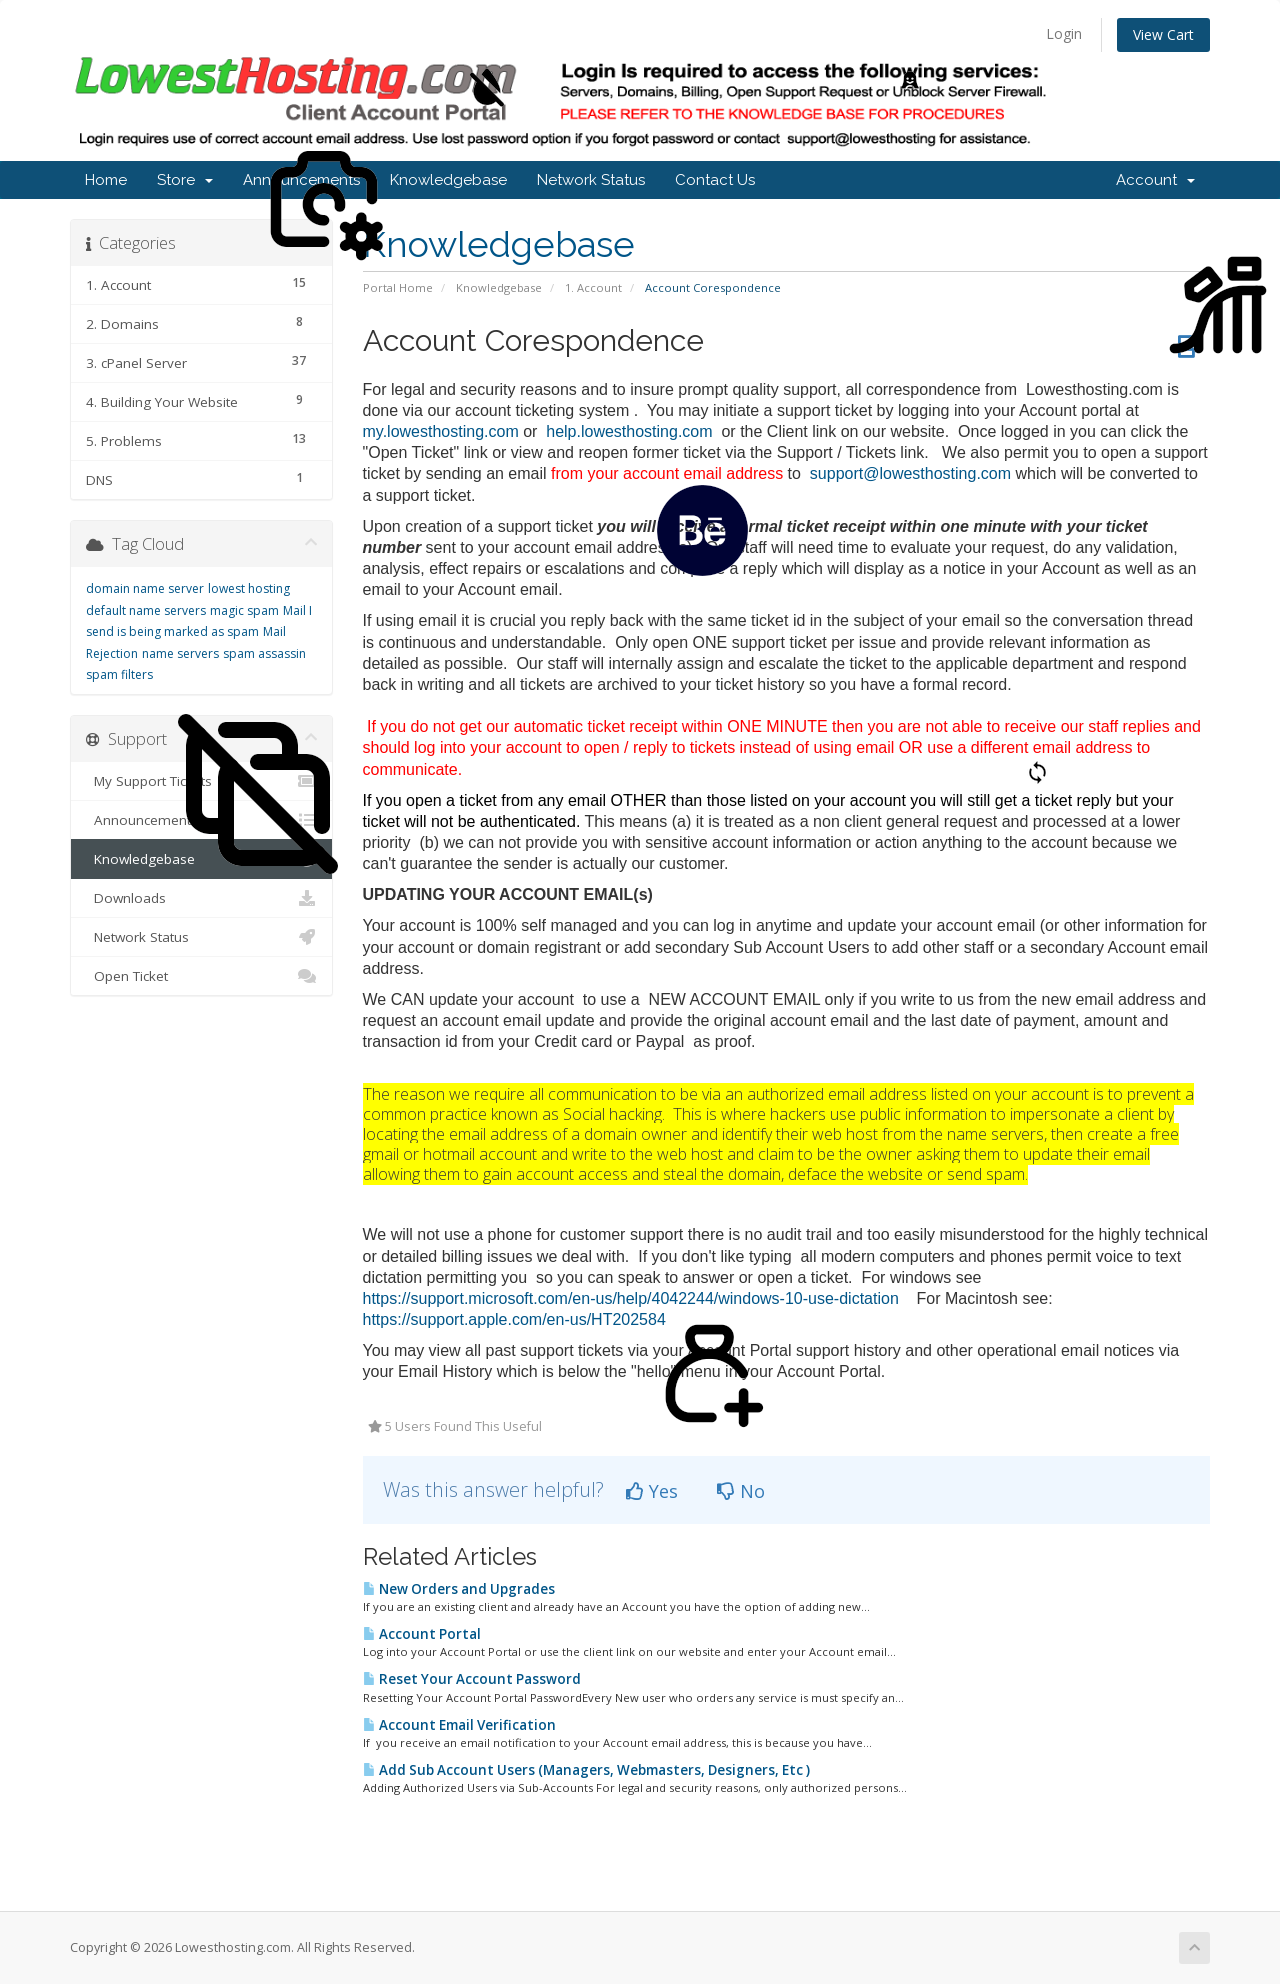 The height and width of the screenshot is (1984, 1280). What do you see at coordinates (709, 1373) in the screenshot?
I see `add funds to your balance` at bounding box center [709, 1373].